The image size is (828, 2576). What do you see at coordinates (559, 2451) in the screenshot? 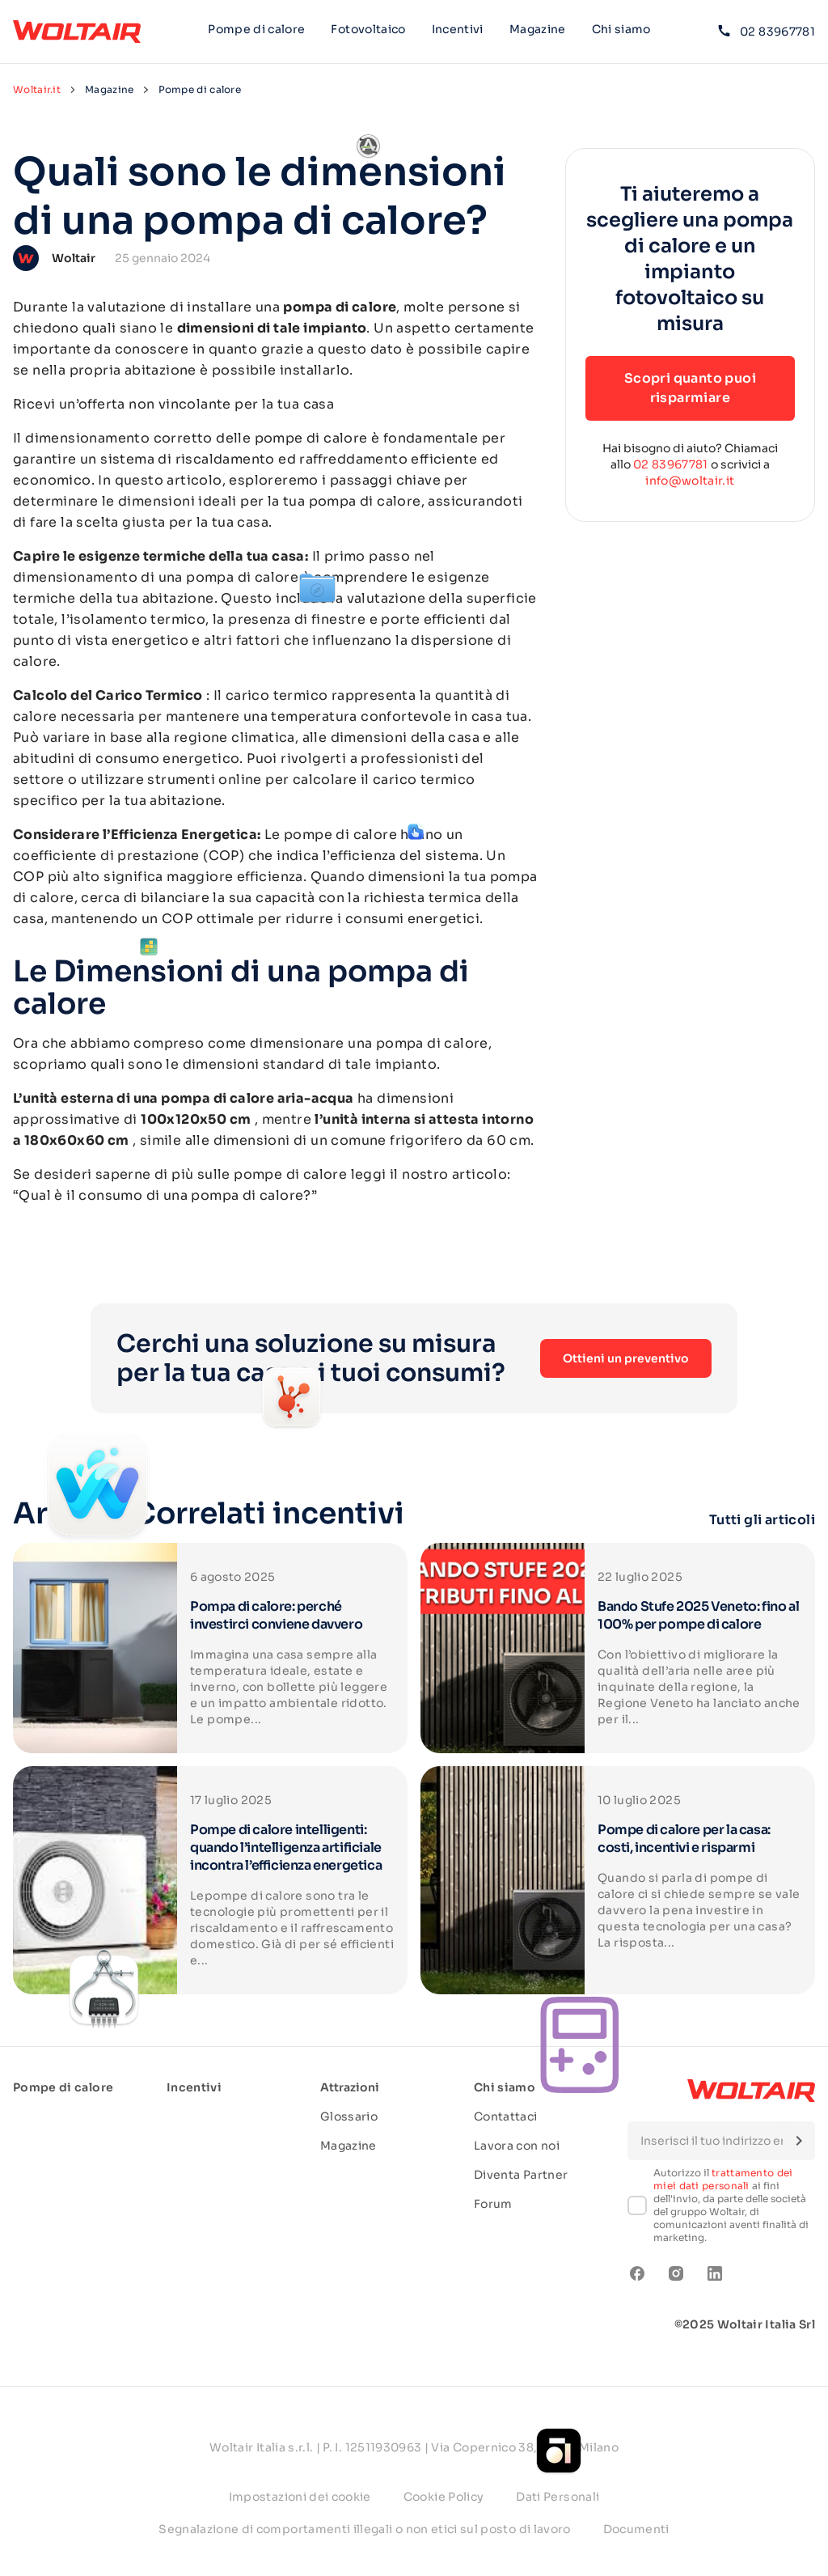
I see `open anytype app` at bounding box center [559, 2451].